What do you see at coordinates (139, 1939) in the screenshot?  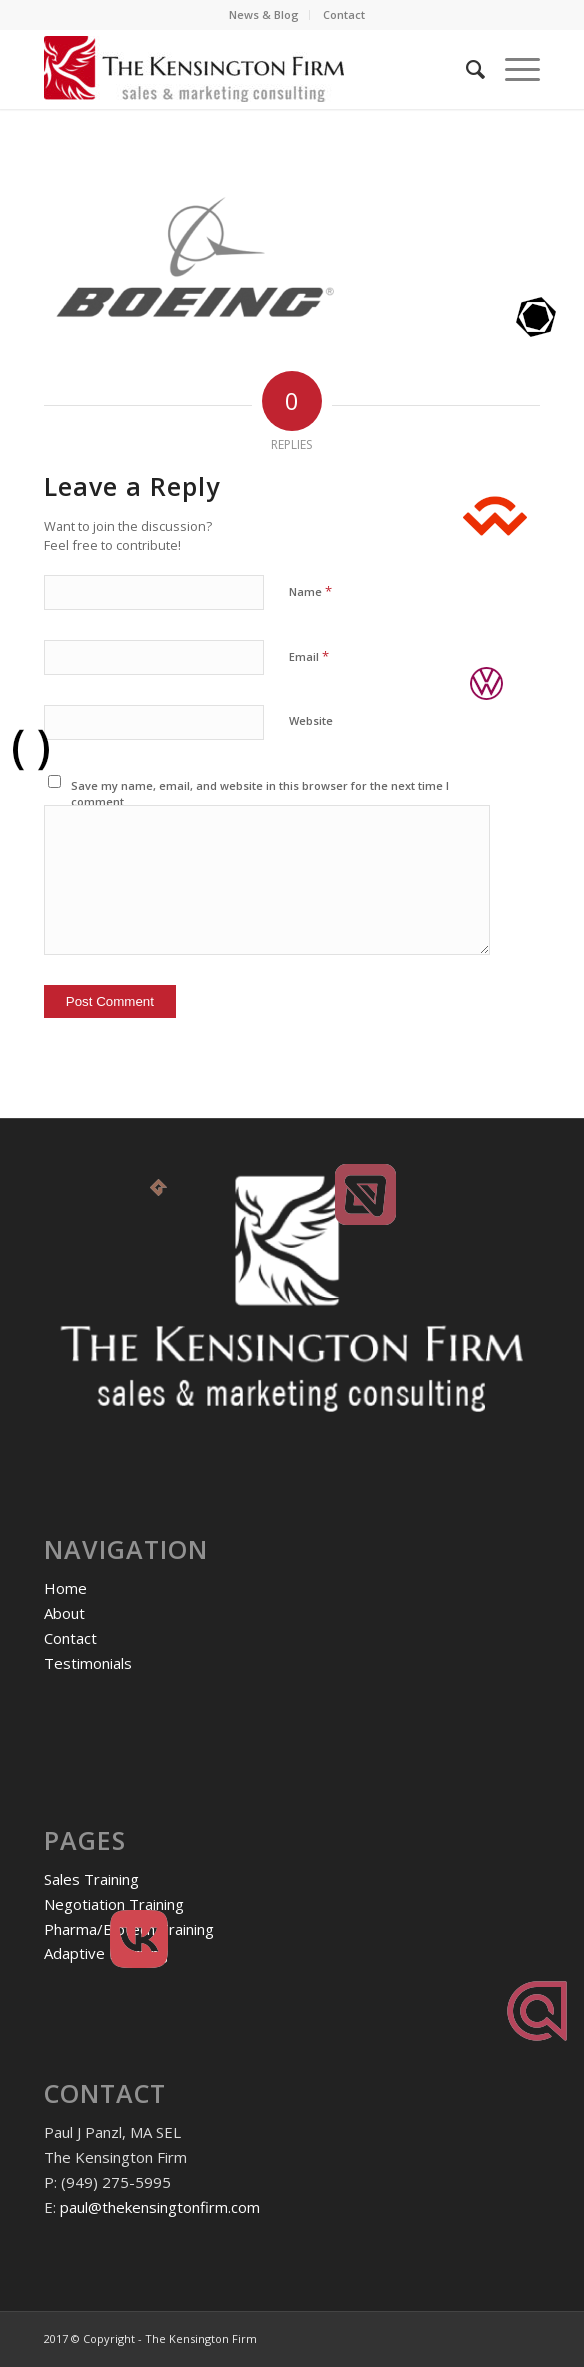 I see `open the VK social network app` at bounding box center [139, 1939].